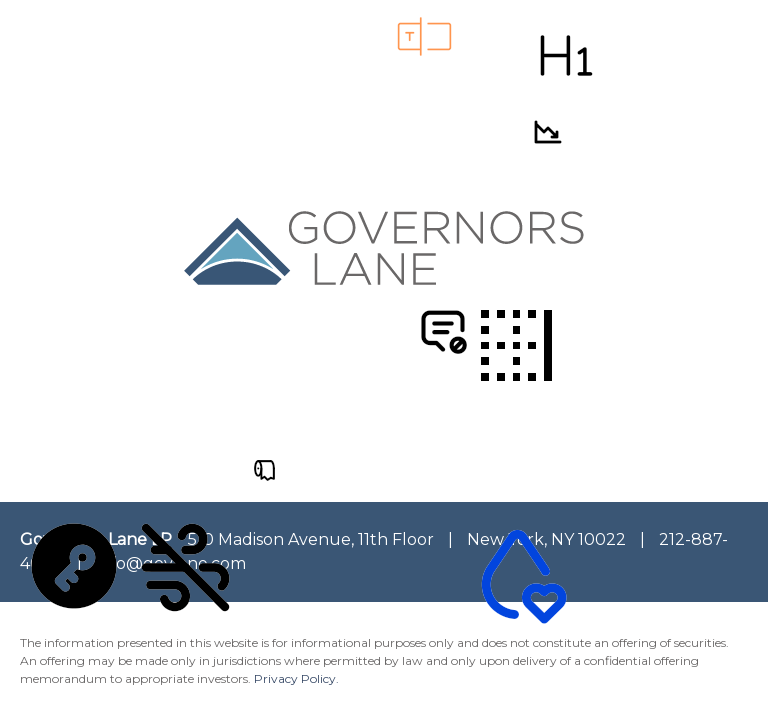 This screenshot has width=768, height=720. Describe the element at coordinates (566, 55) in the screenshot. I see `format text as a primary heading` at that location.